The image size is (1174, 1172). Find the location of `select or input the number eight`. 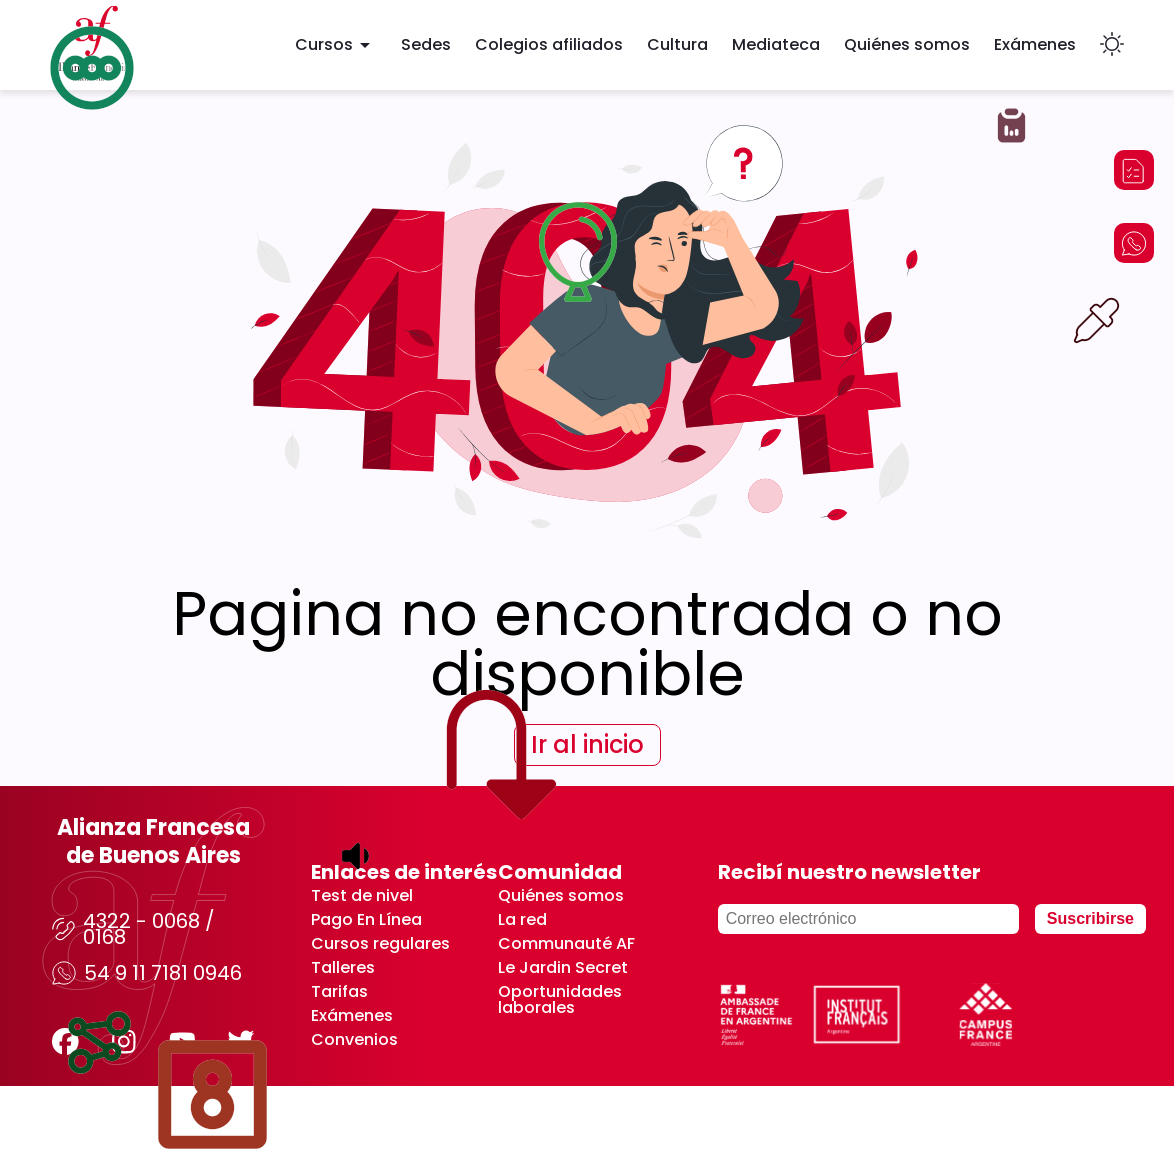

select or input the number eight is located at coordinates (212, 1094).